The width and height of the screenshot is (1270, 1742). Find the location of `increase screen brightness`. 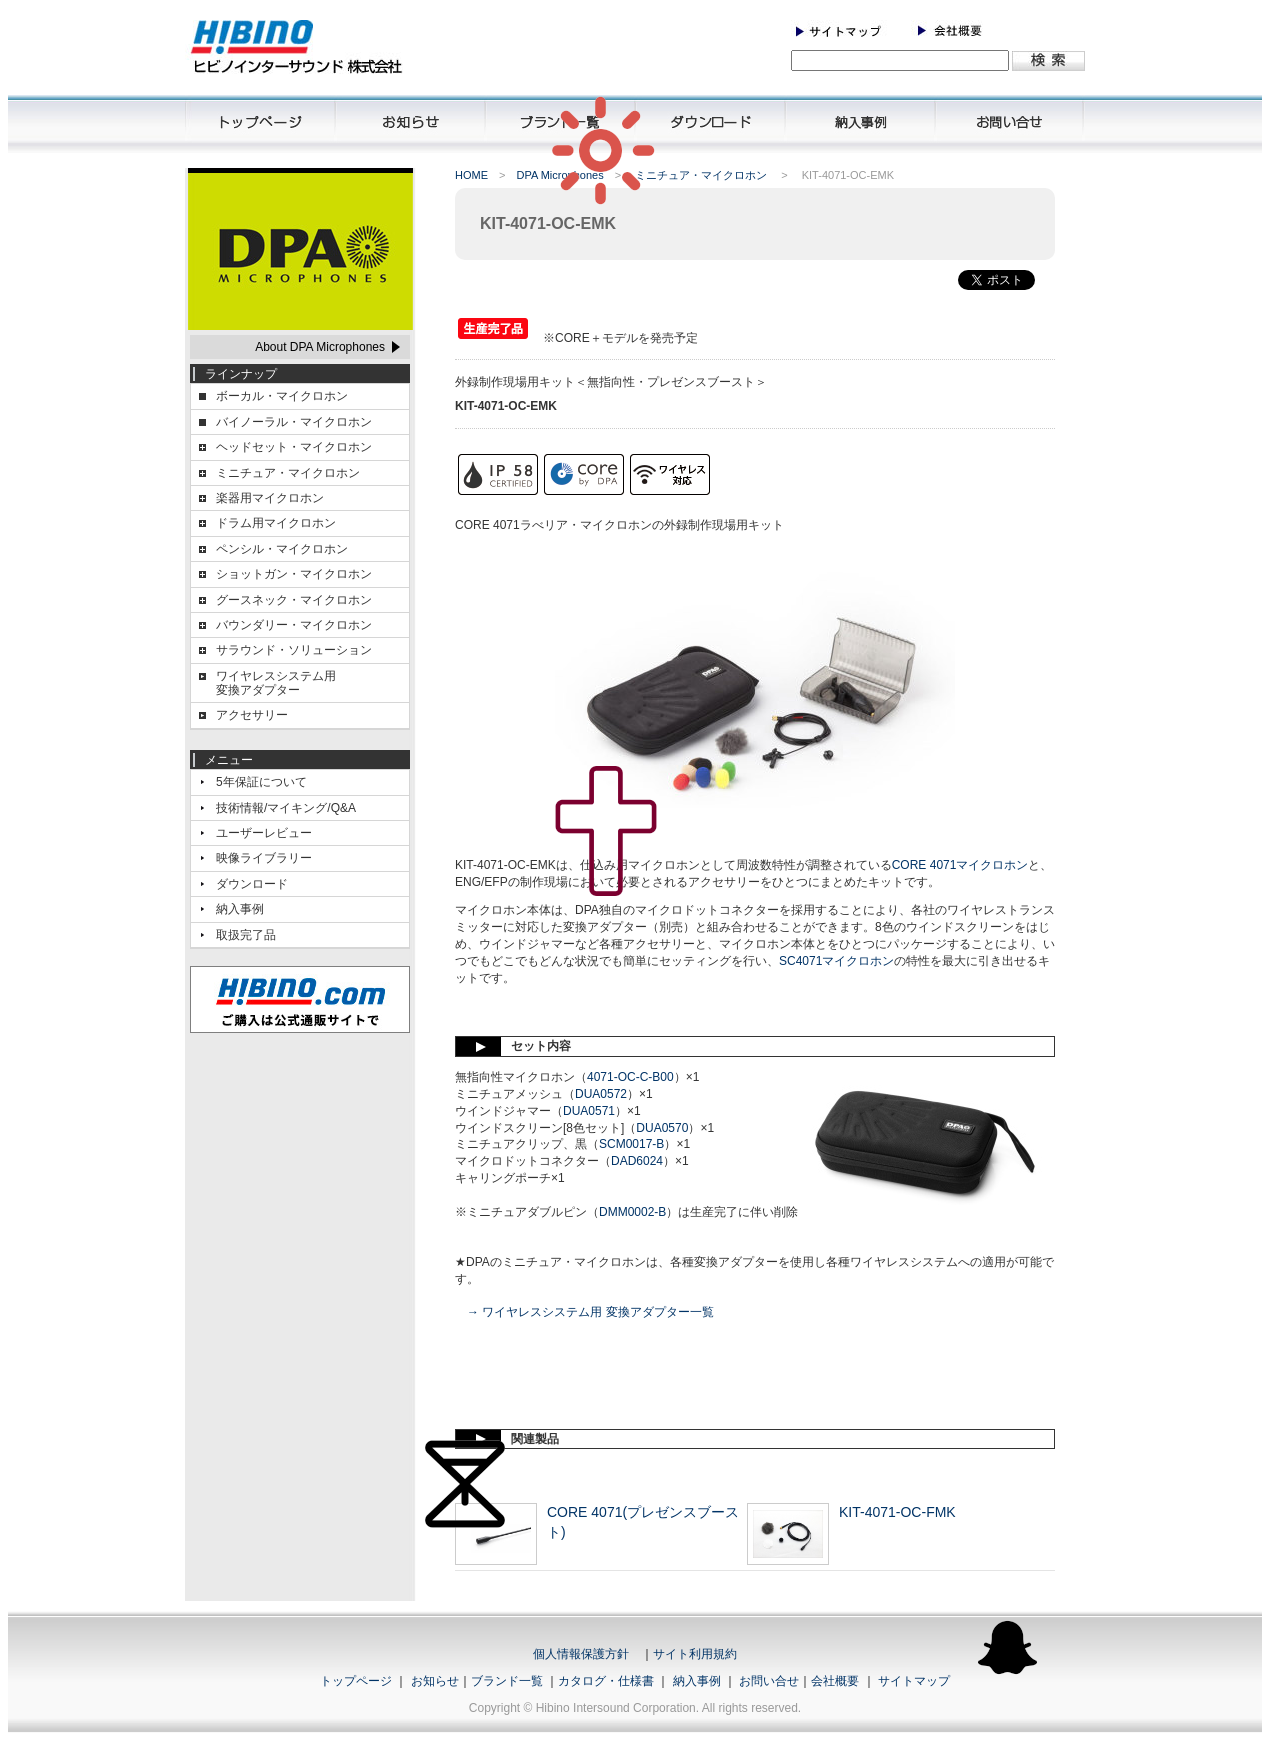

increase screen brightness is located at coordinates (600, 150).